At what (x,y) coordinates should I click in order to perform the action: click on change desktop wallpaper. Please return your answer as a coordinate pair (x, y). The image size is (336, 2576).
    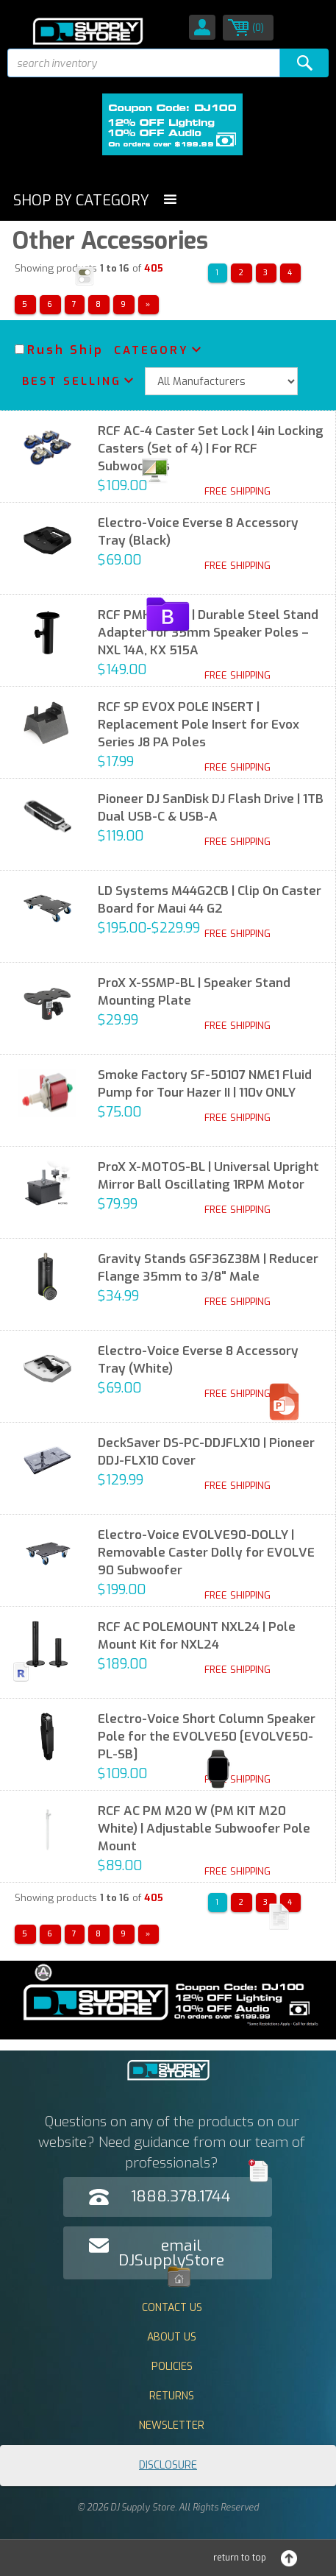
    Looking at the image, I should click on (154, 470).